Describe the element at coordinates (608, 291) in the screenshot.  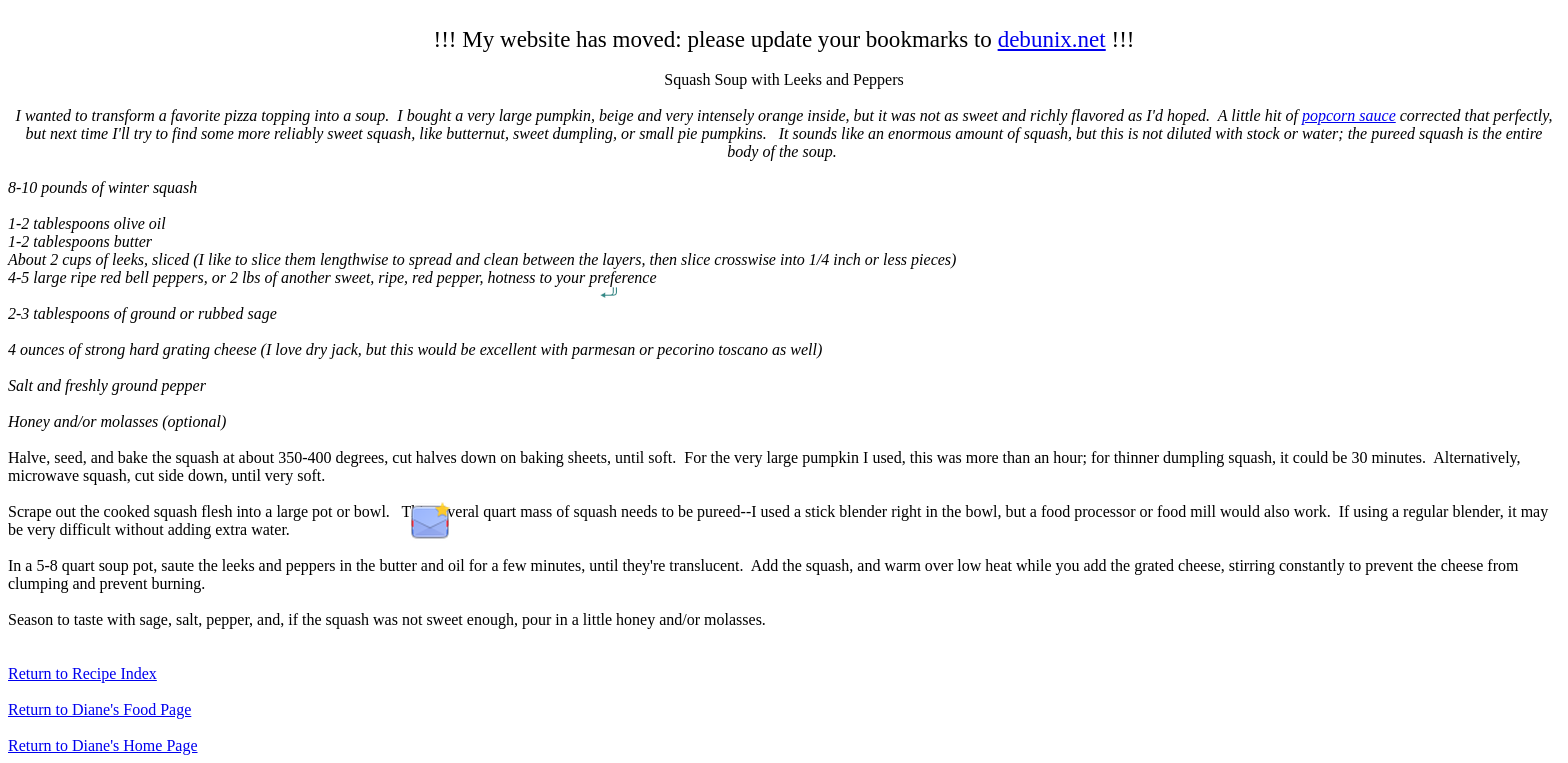
I see `reply to all recipients of an email` at that location.